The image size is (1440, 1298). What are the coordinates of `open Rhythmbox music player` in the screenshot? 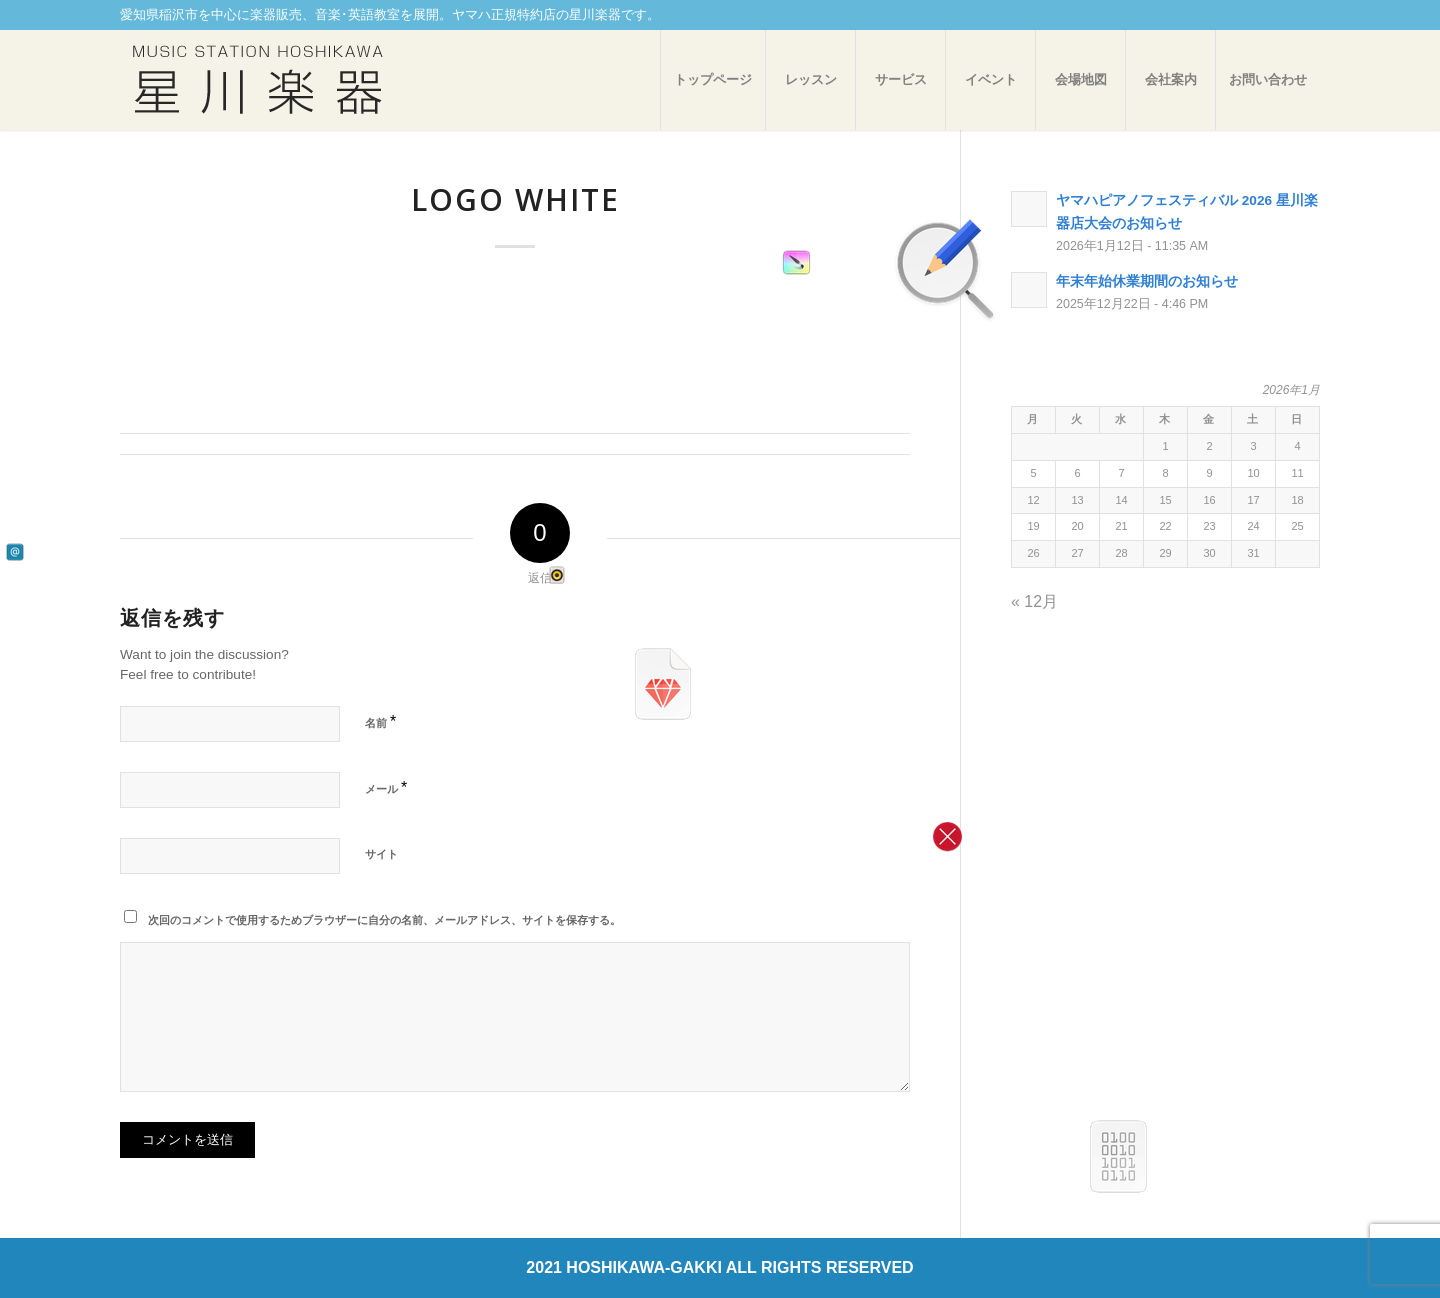 It's located at (557, 575).